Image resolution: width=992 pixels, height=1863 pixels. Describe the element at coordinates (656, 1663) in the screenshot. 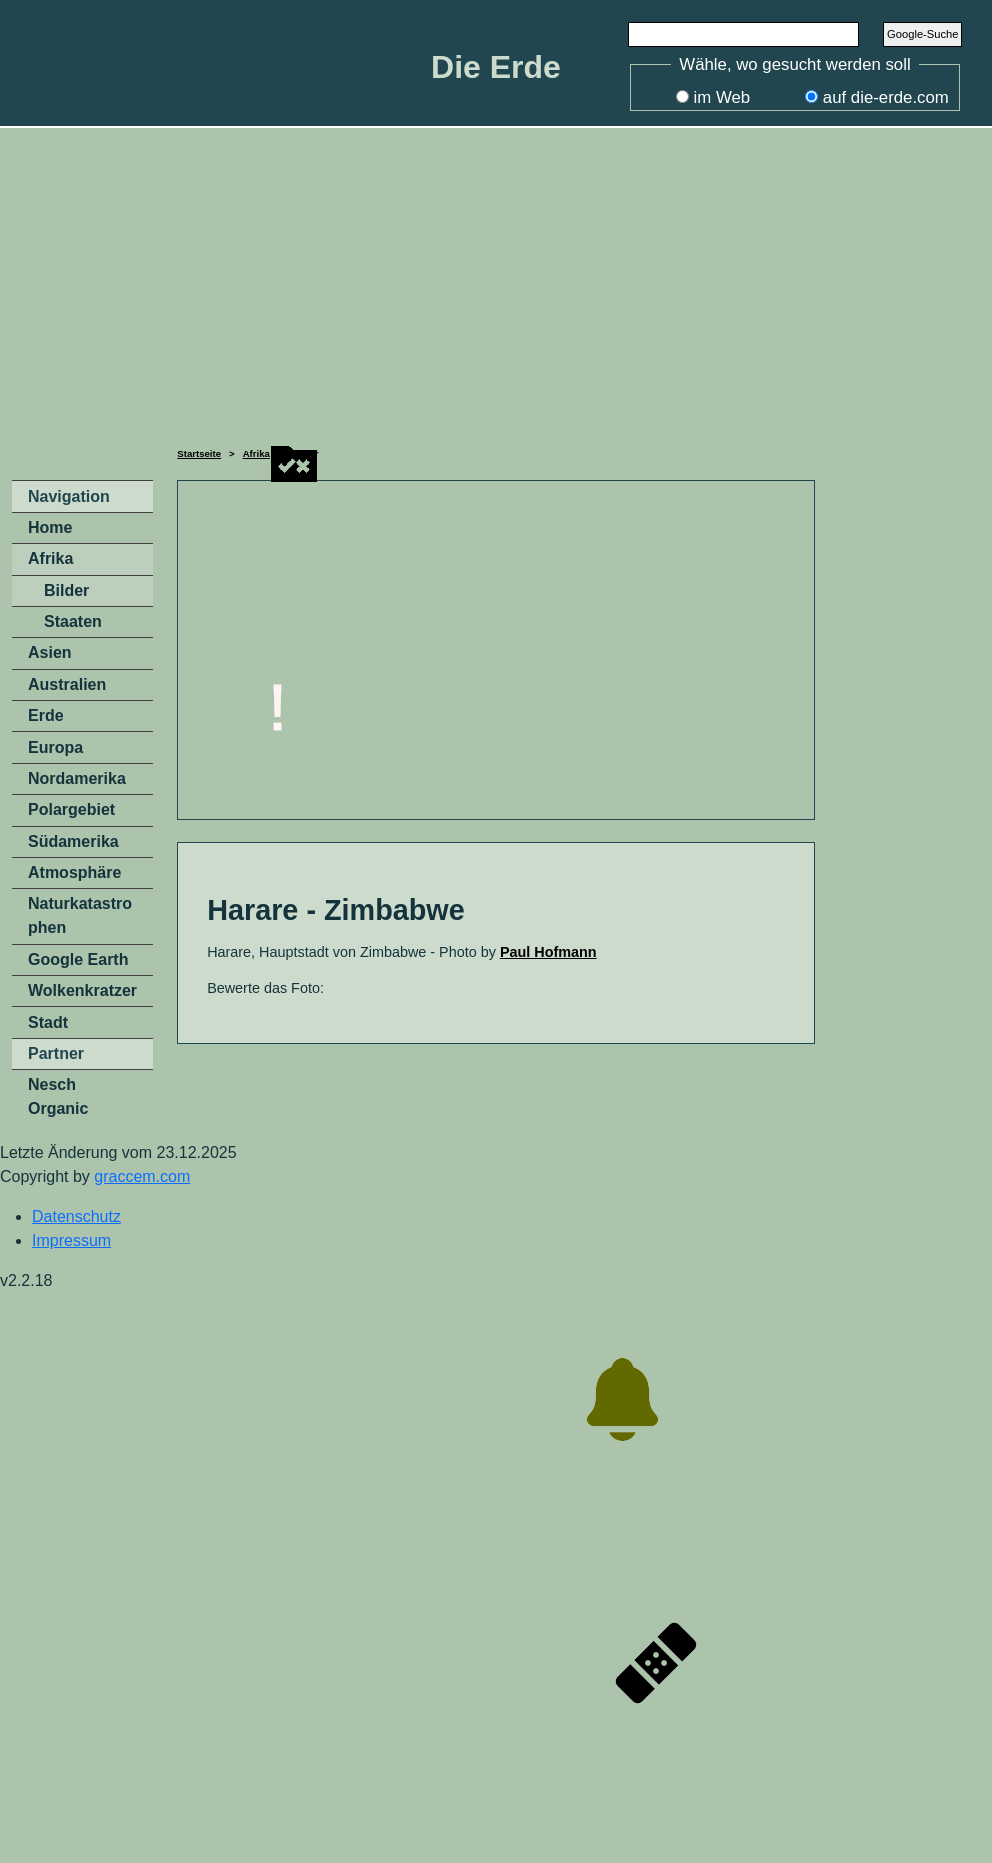

I see `access first aid or medical information` at that location.